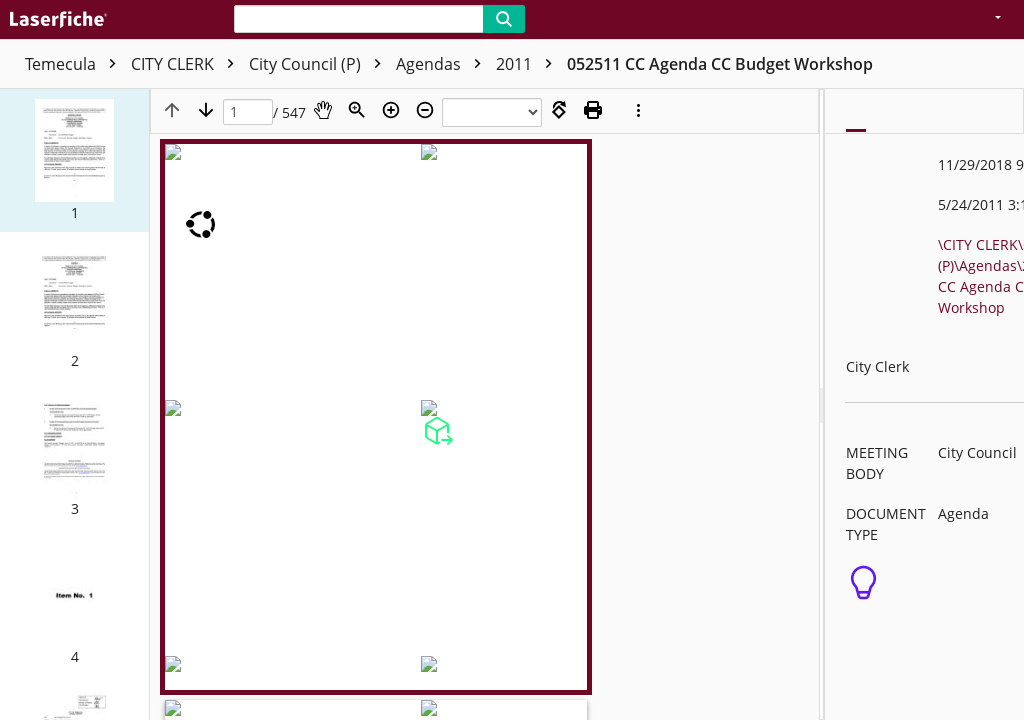 This screenshot has height=720, width=1024. What do you see at coordinates (863, 582) in the screenshot?
I see `access tips or suggestions` at bounding box center [863, 582].